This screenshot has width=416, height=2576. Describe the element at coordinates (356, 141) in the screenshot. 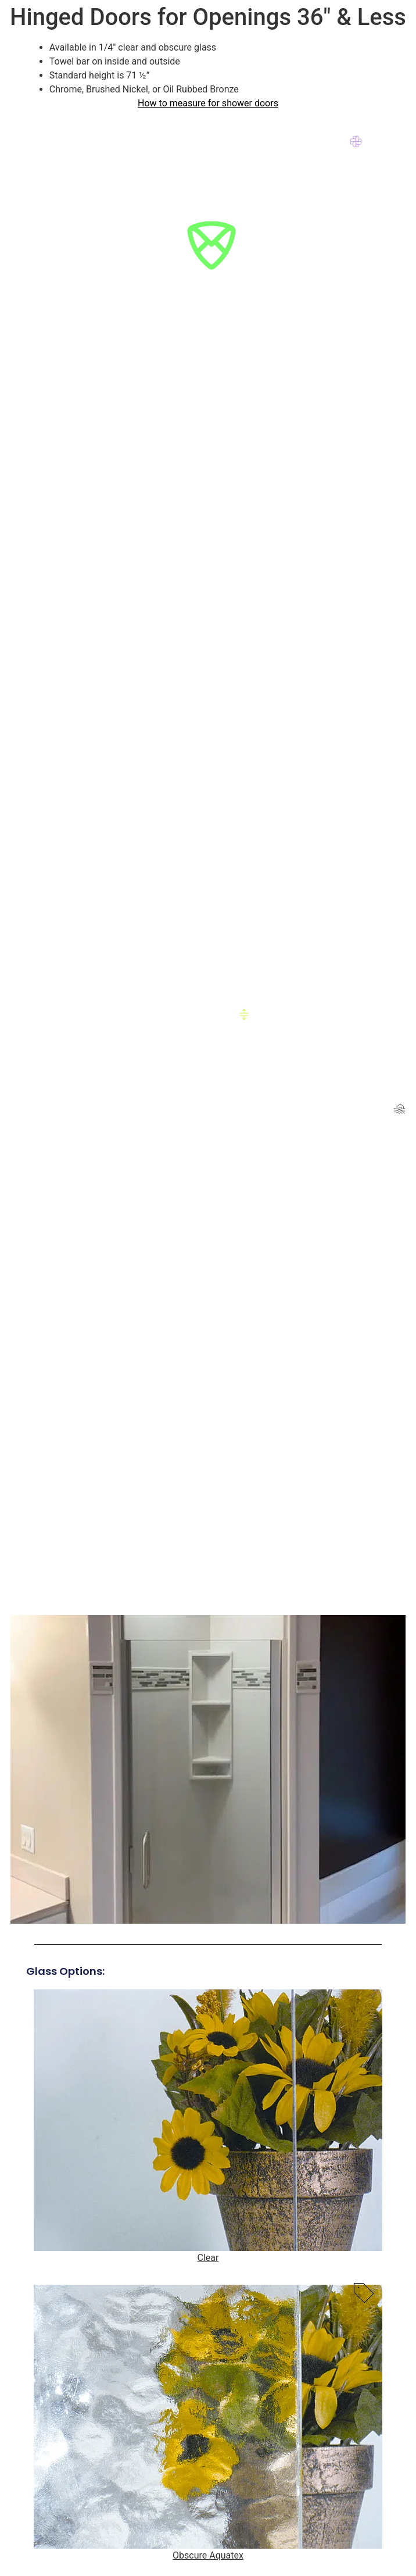

I see `open slack` at that location.